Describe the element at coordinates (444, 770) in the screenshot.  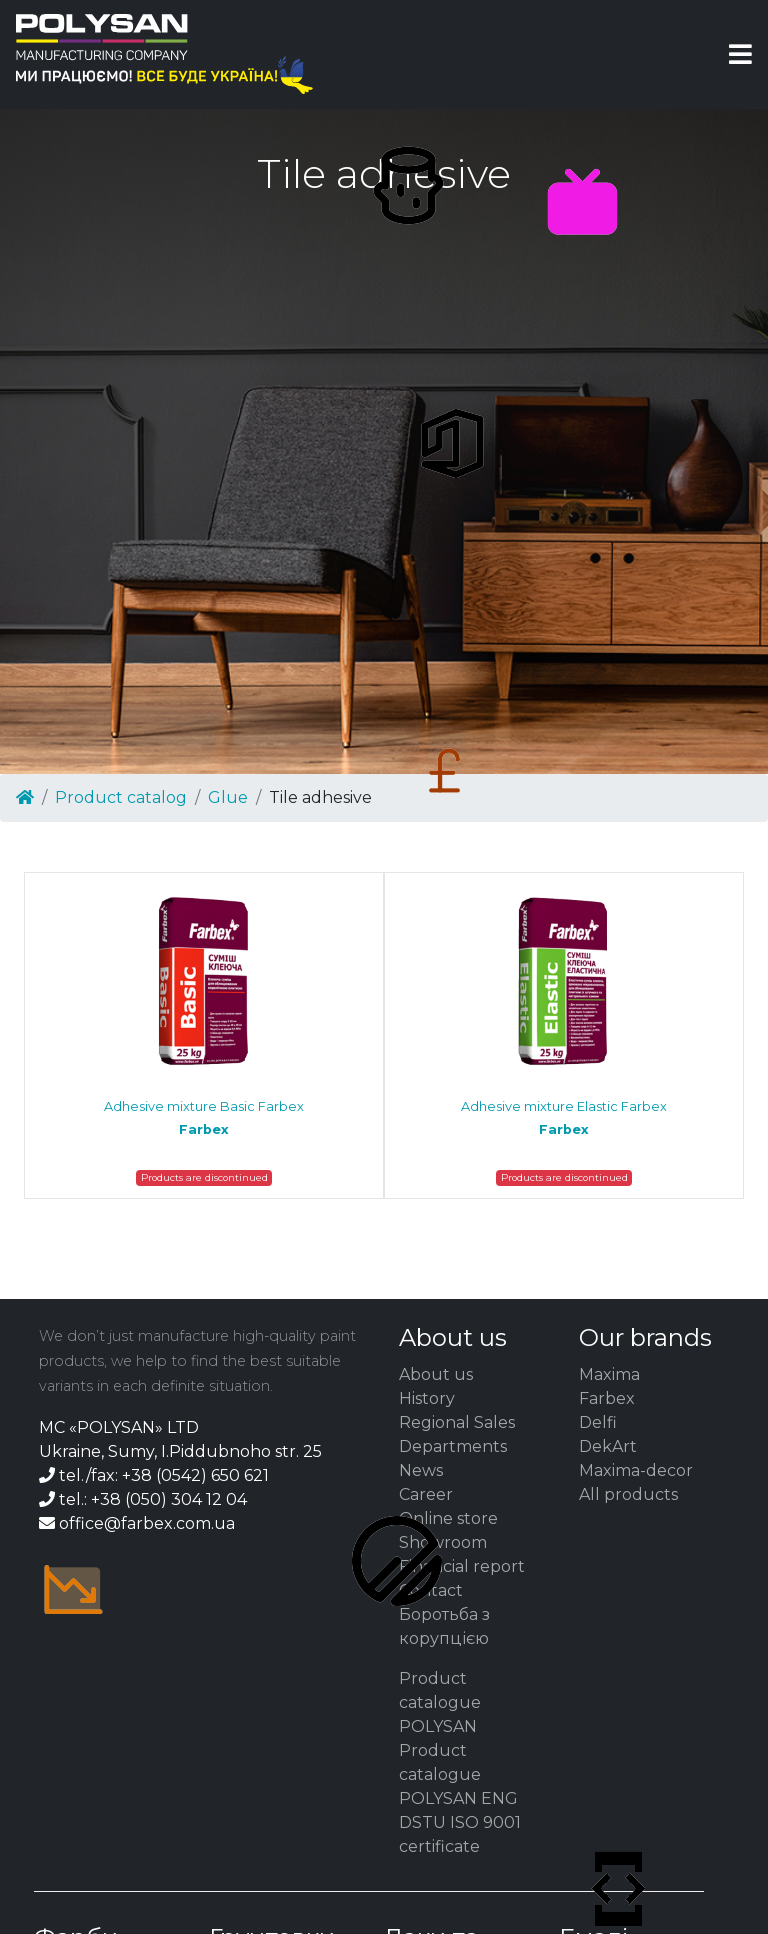
I see `view pricing in British pounds` at that location.